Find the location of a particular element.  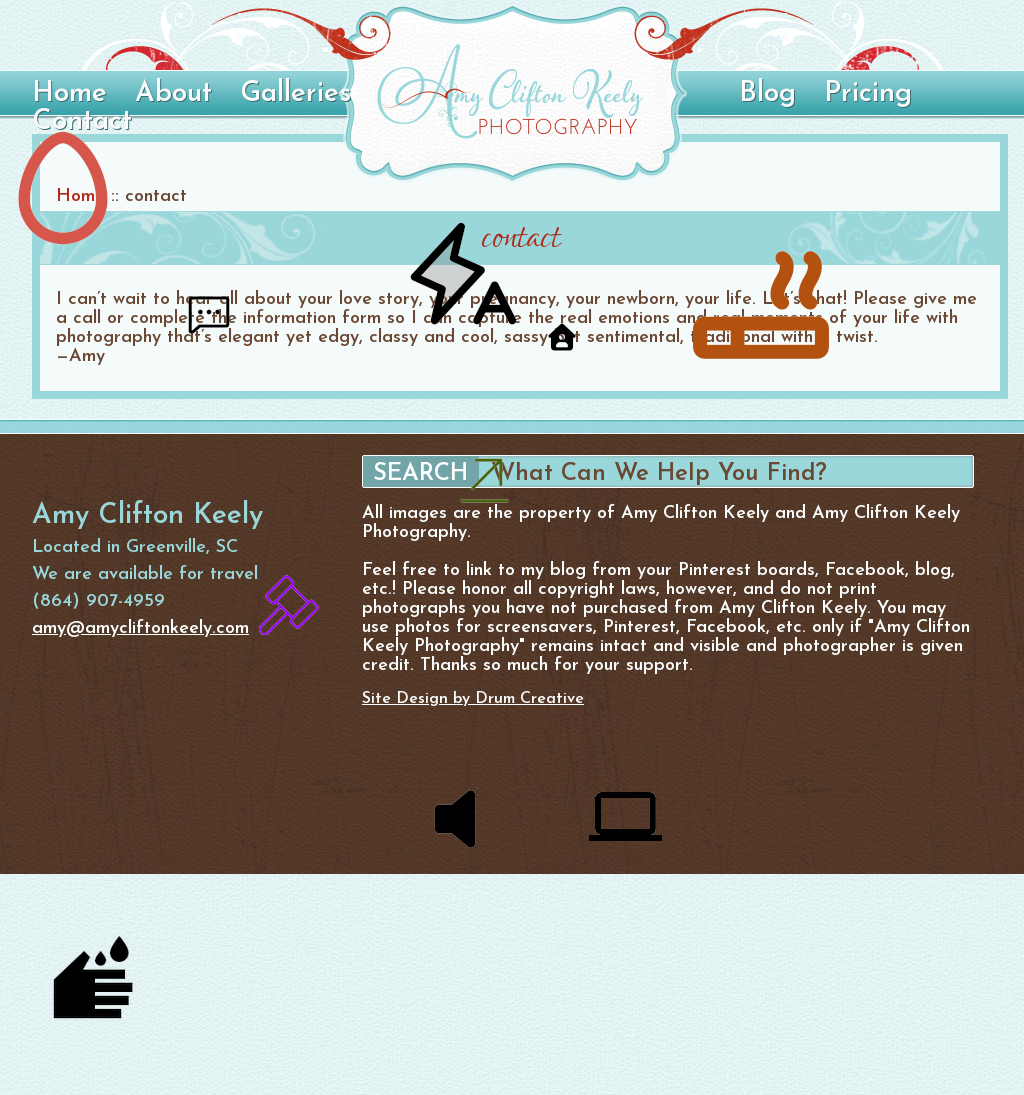

access desktop or computer settings is located at coordinates (625, 816).